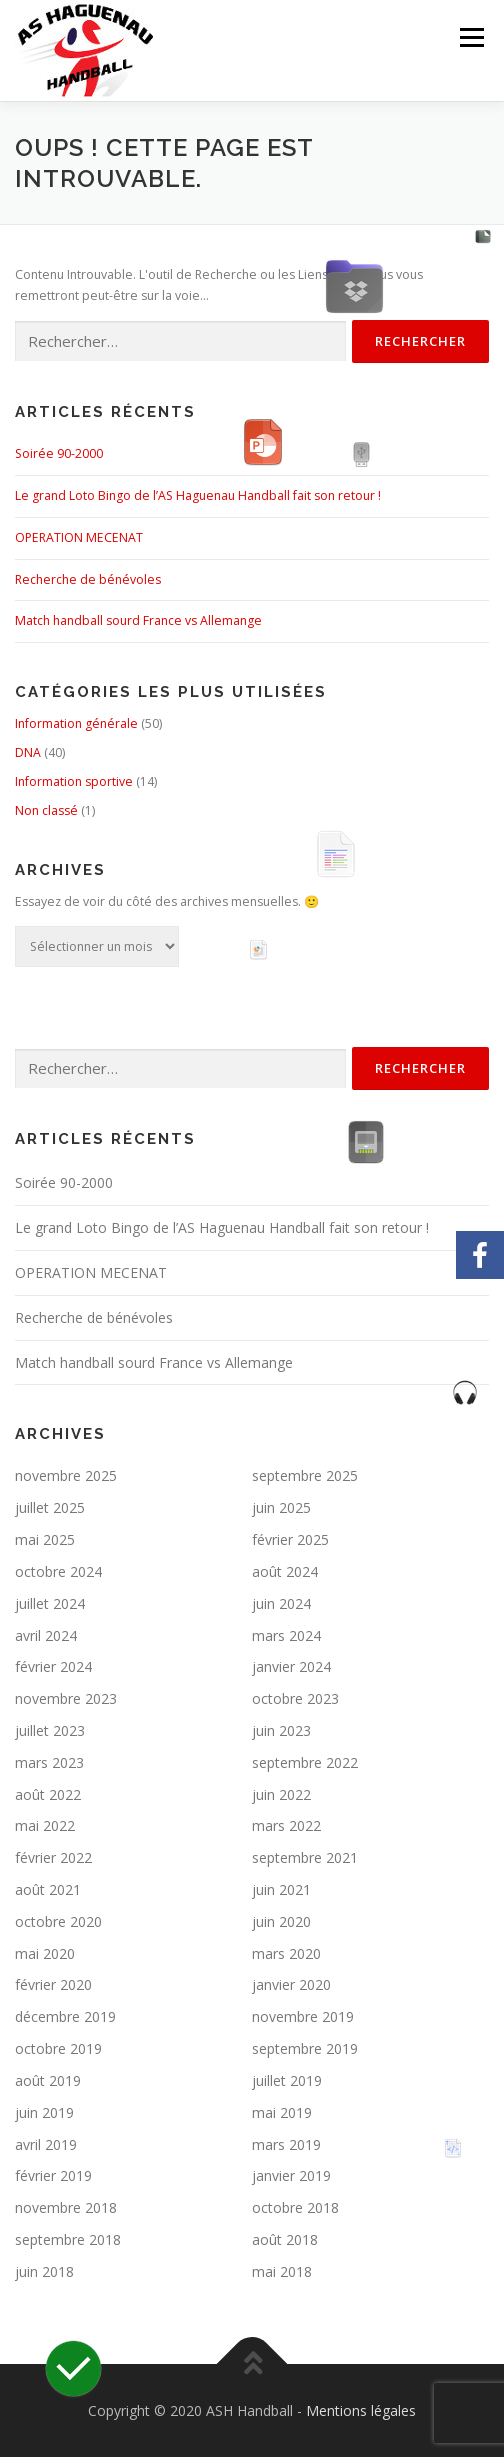 The width and height of the screenshot is (504, 2457). What do you see at coordinates (361, 454) in the screenshot?
I see `removable USB storage device` at bounding box center [361, 454].